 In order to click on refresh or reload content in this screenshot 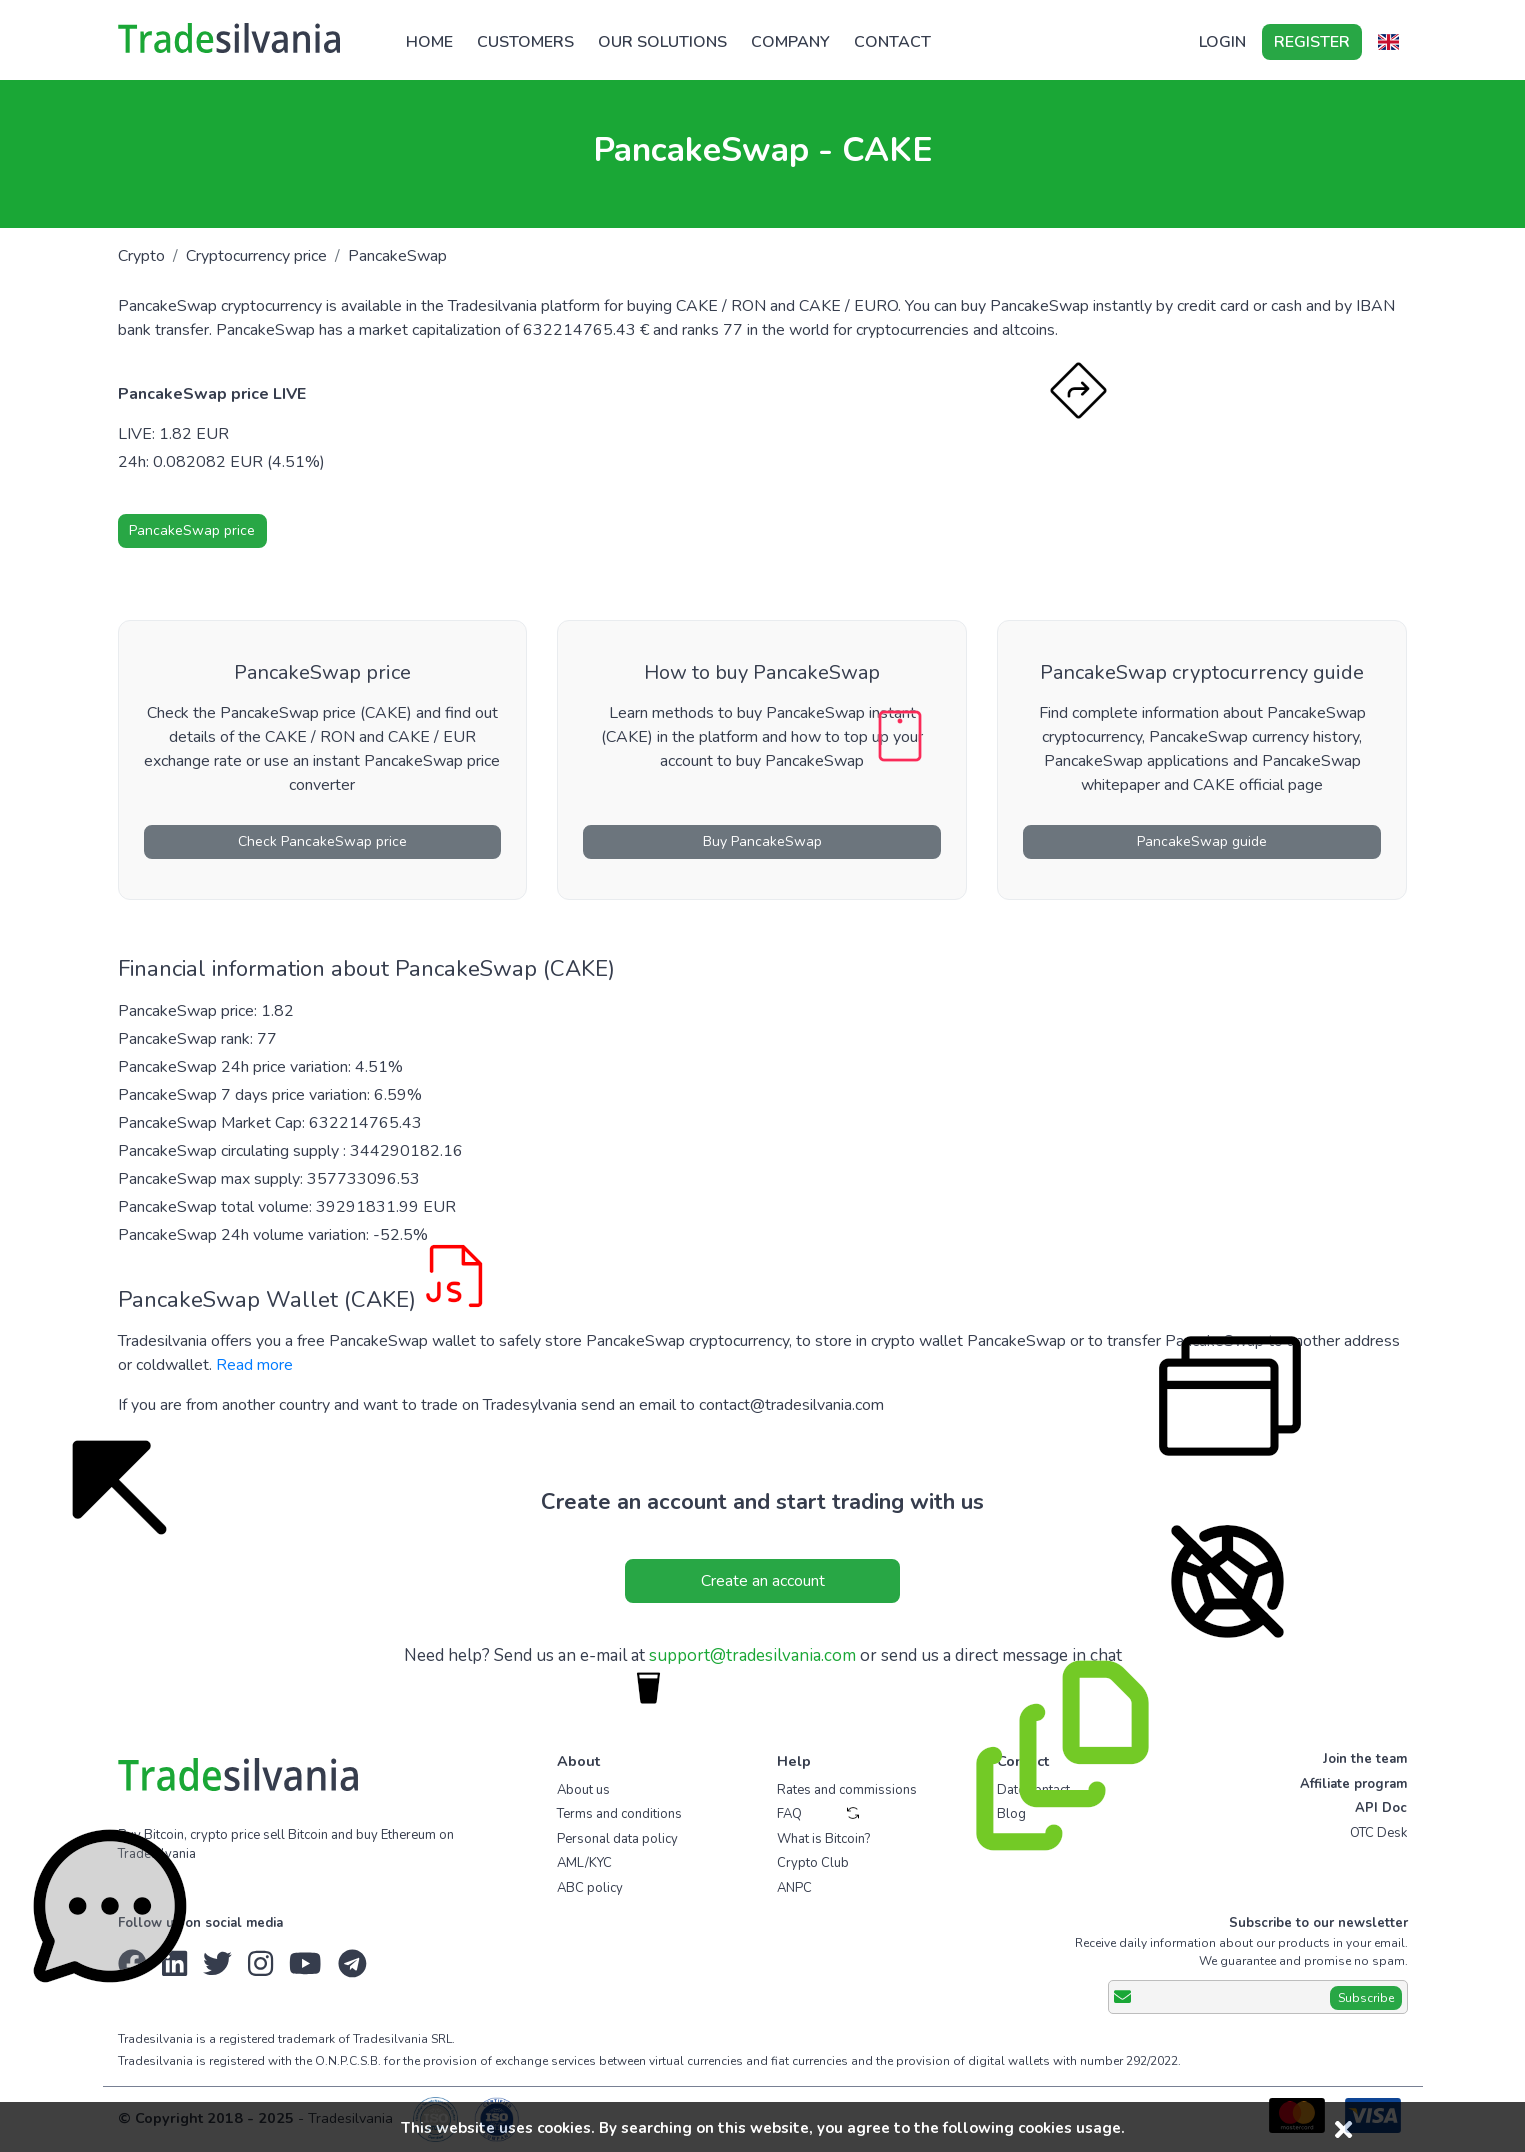, I will do `click(853, 1813)`.